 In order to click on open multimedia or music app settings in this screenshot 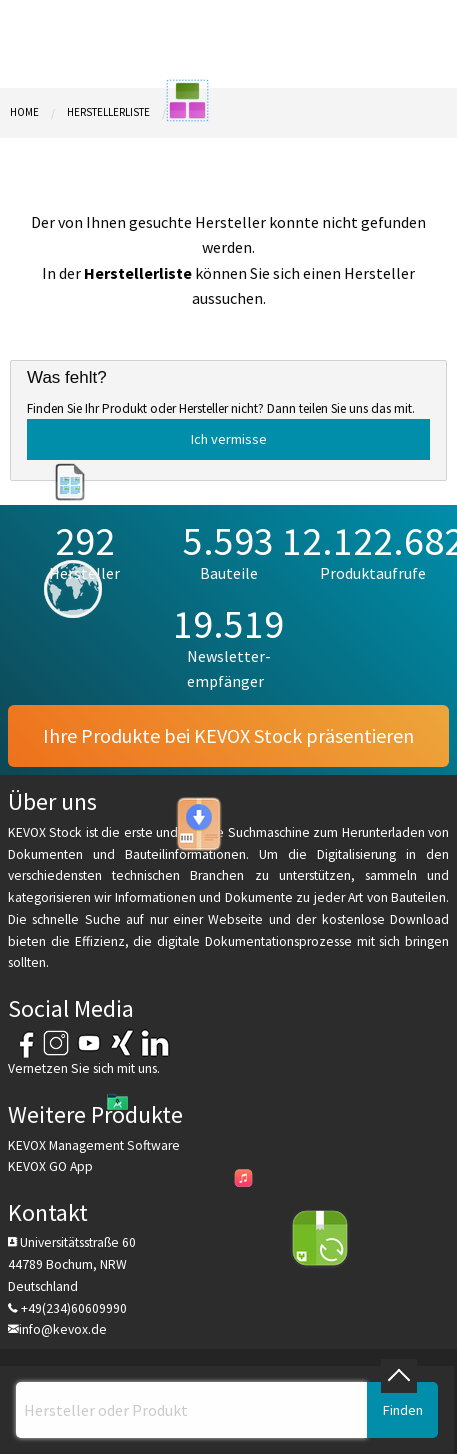, I will do `click(243, 1178)`.